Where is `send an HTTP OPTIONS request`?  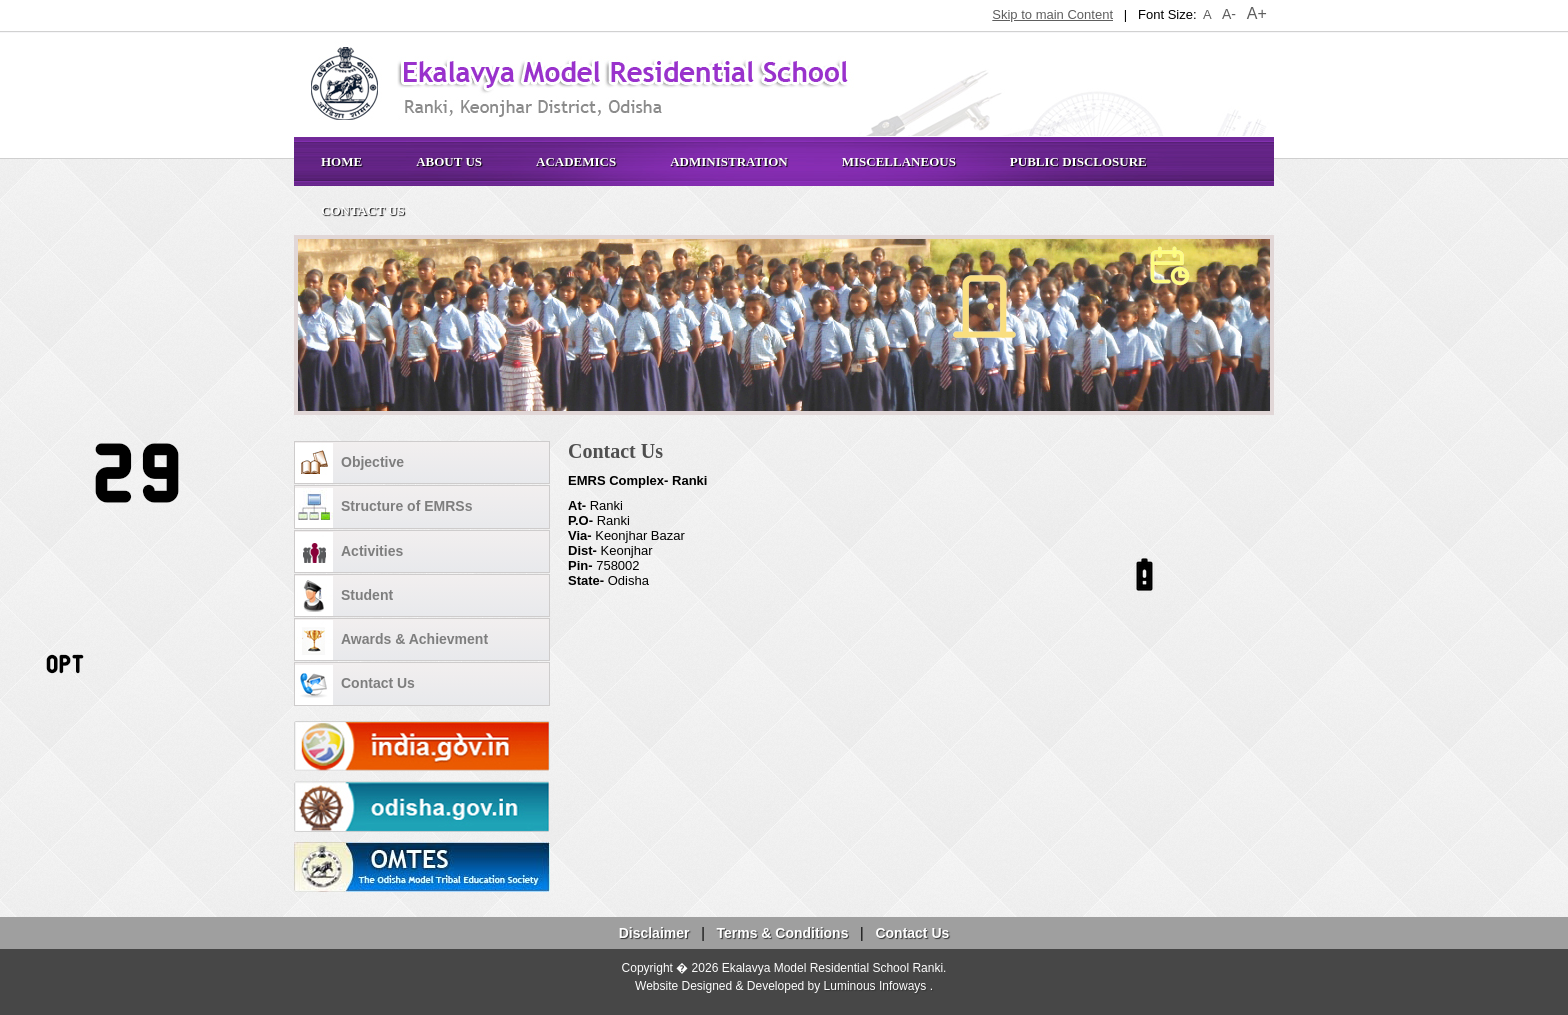 send an HTTP OPTIONS request is located at coordinates (65, 664).